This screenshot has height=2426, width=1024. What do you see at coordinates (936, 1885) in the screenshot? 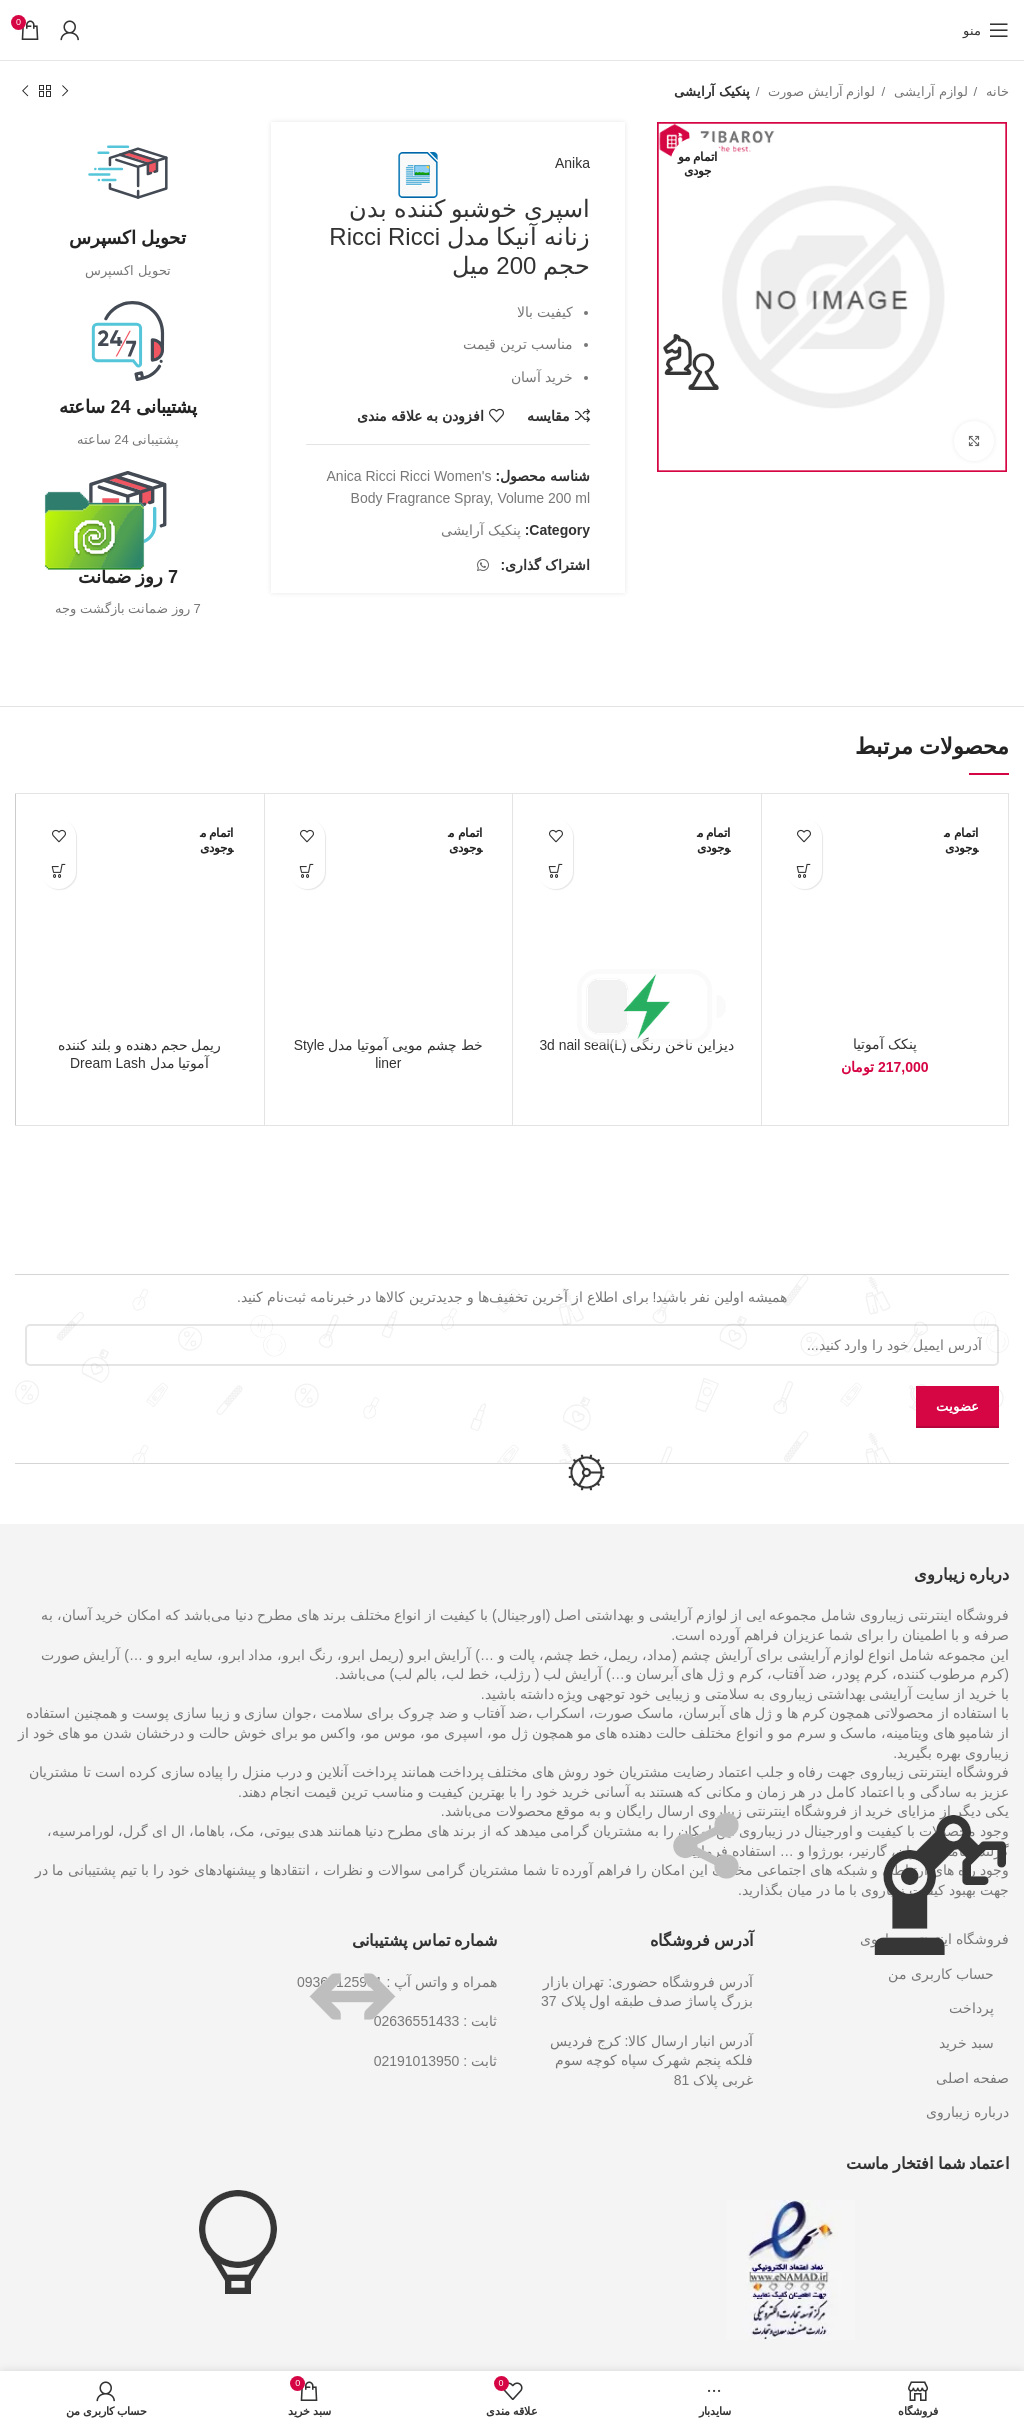
I see `open builder or automation tools` at bounding box center [936, 1885].